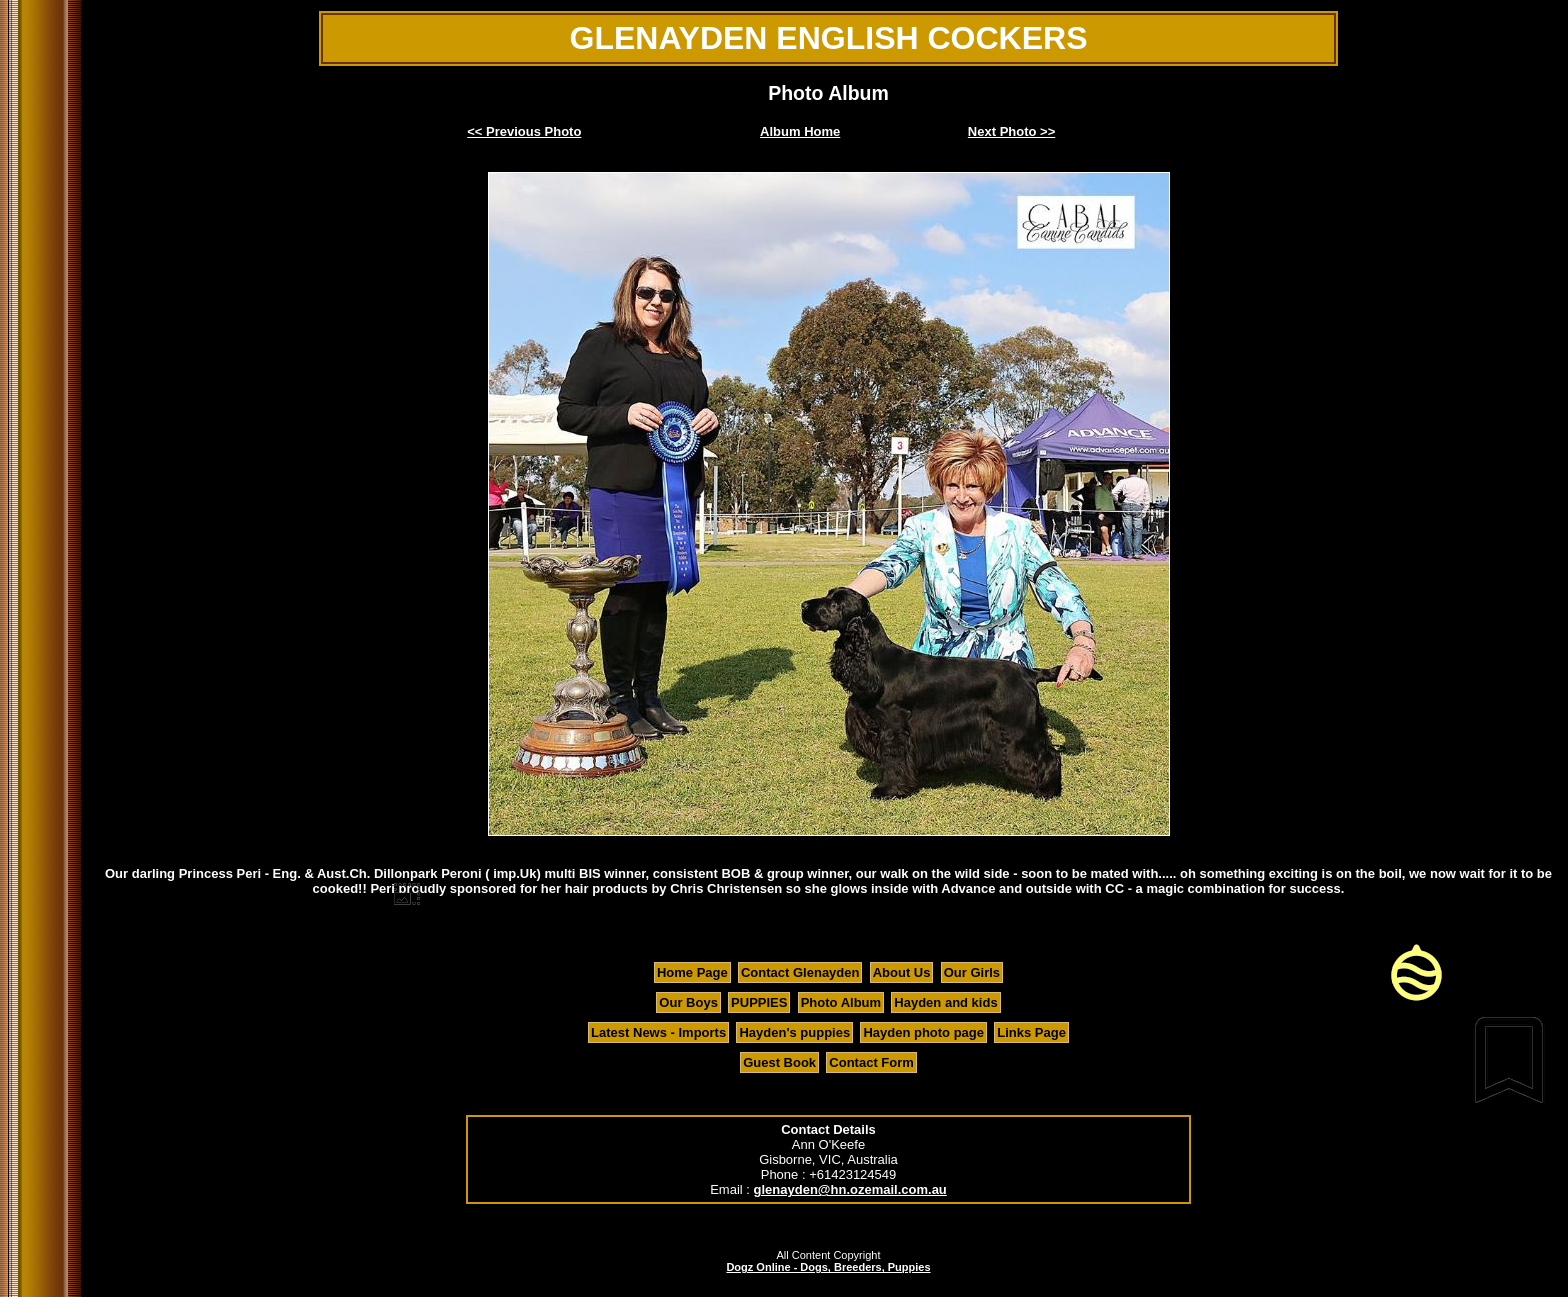 The height and width of the screenshot is (1297, 1568). What do you see at coordinates (1509, 1060) in the screenshot?
I see `bookmark this item` at bounding box center [1509, 1060].